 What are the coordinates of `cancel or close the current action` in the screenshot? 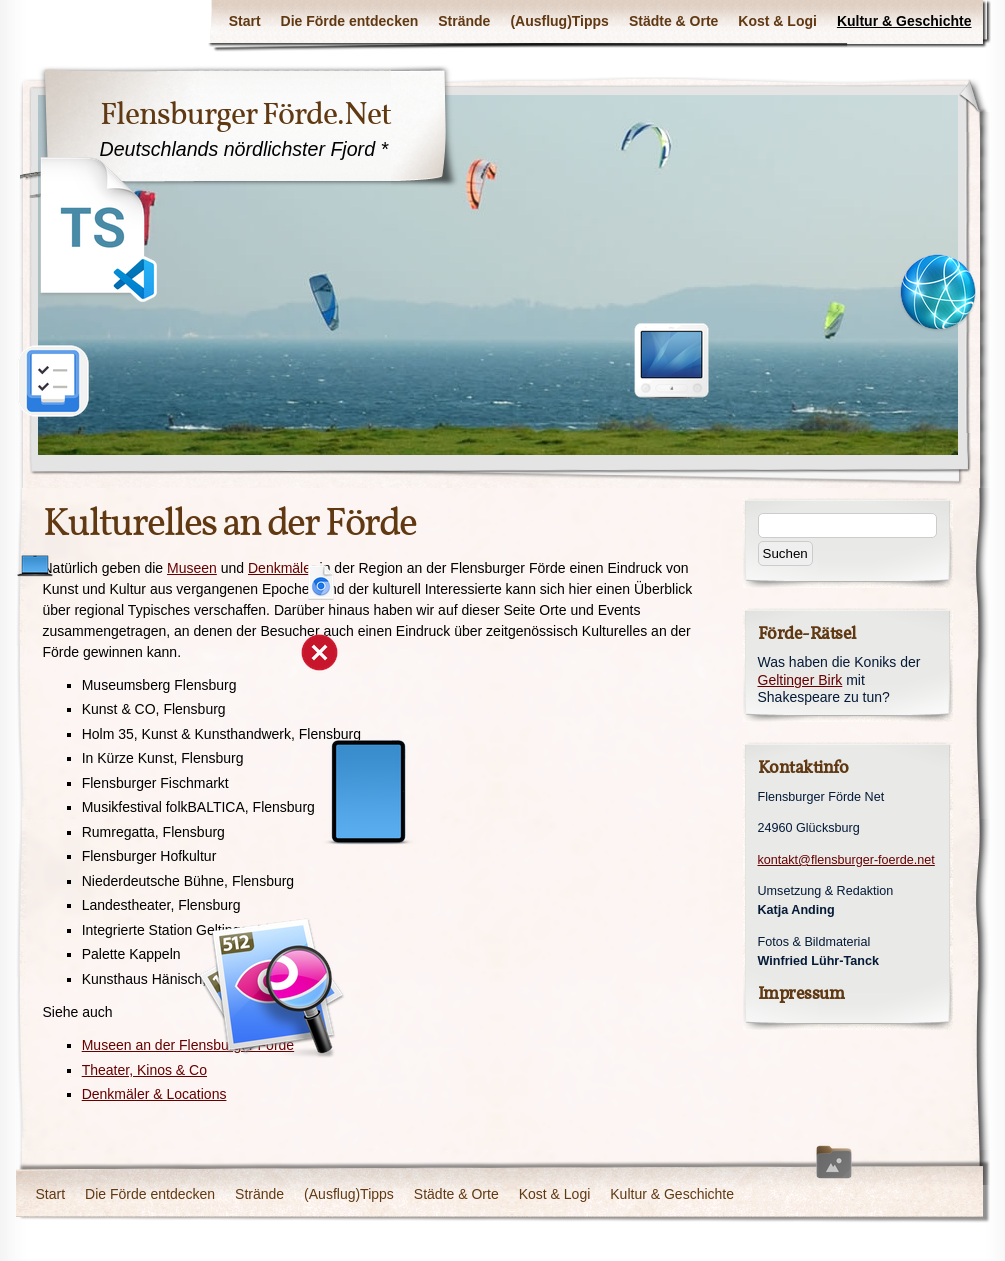 It's located at (319, 652).